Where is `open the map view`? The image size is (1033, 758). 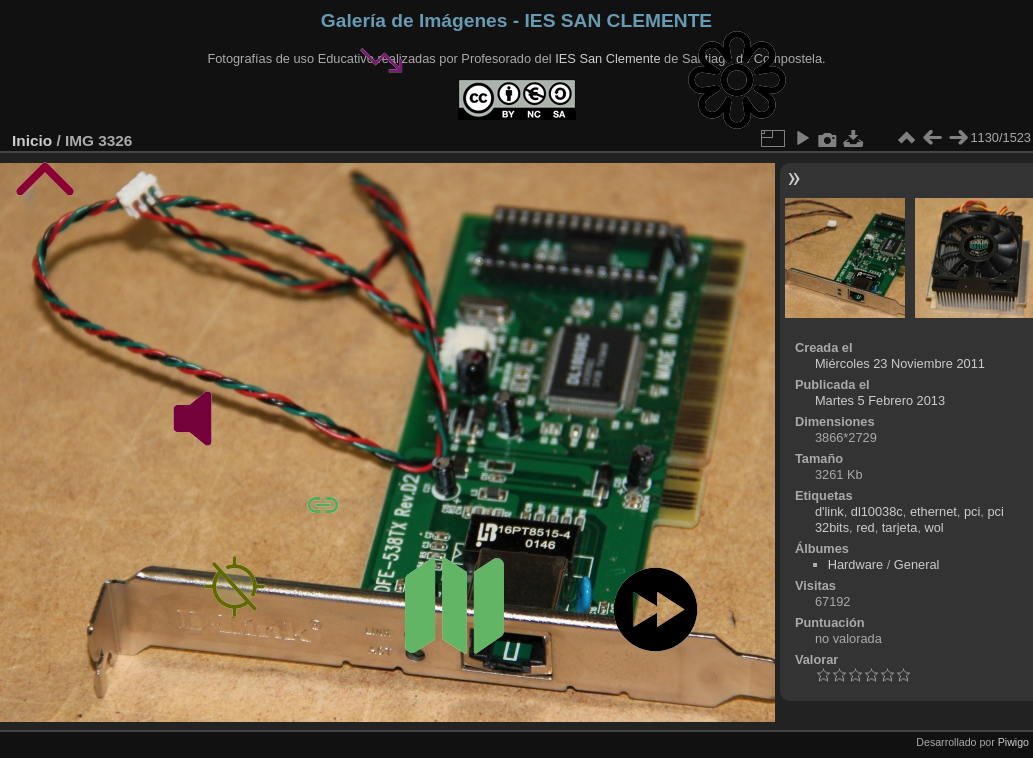
open the map view is located at coordinates (454, 605).